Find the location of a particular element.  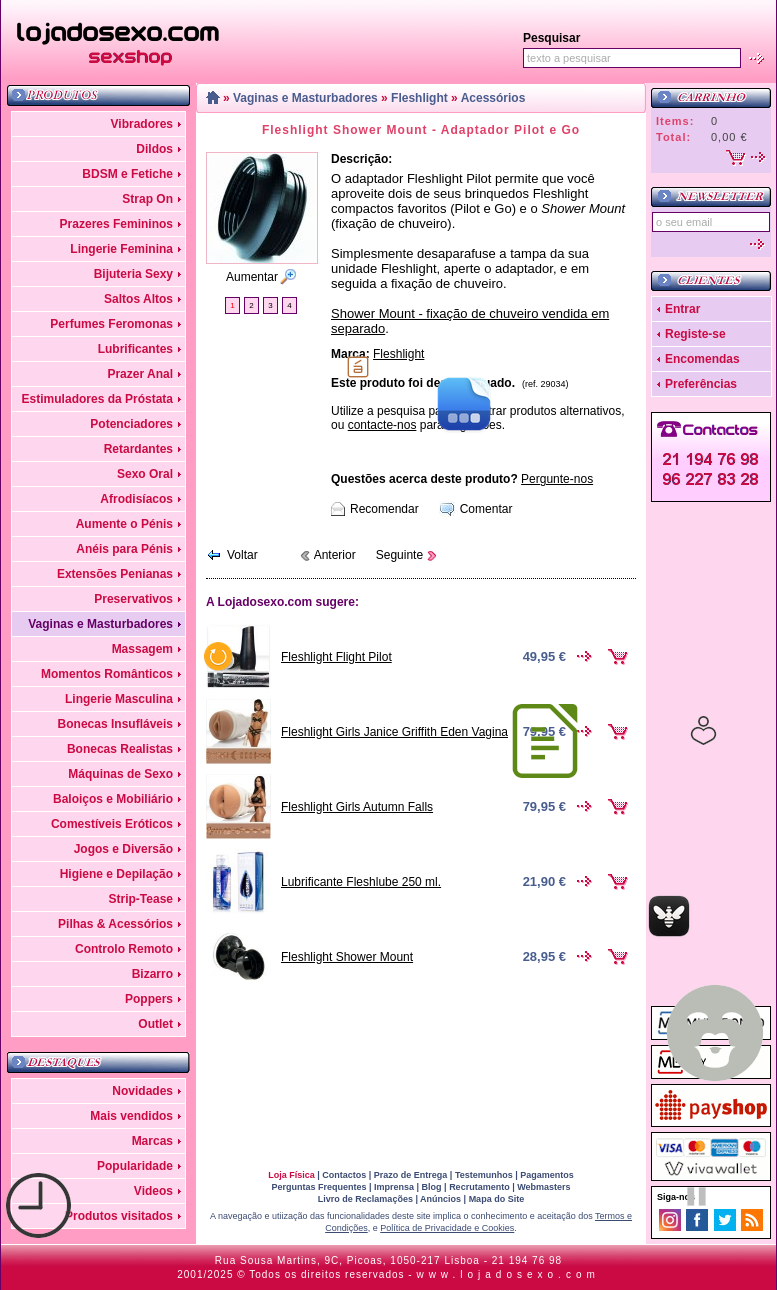

restart the system is located at coordinates (218, 656).